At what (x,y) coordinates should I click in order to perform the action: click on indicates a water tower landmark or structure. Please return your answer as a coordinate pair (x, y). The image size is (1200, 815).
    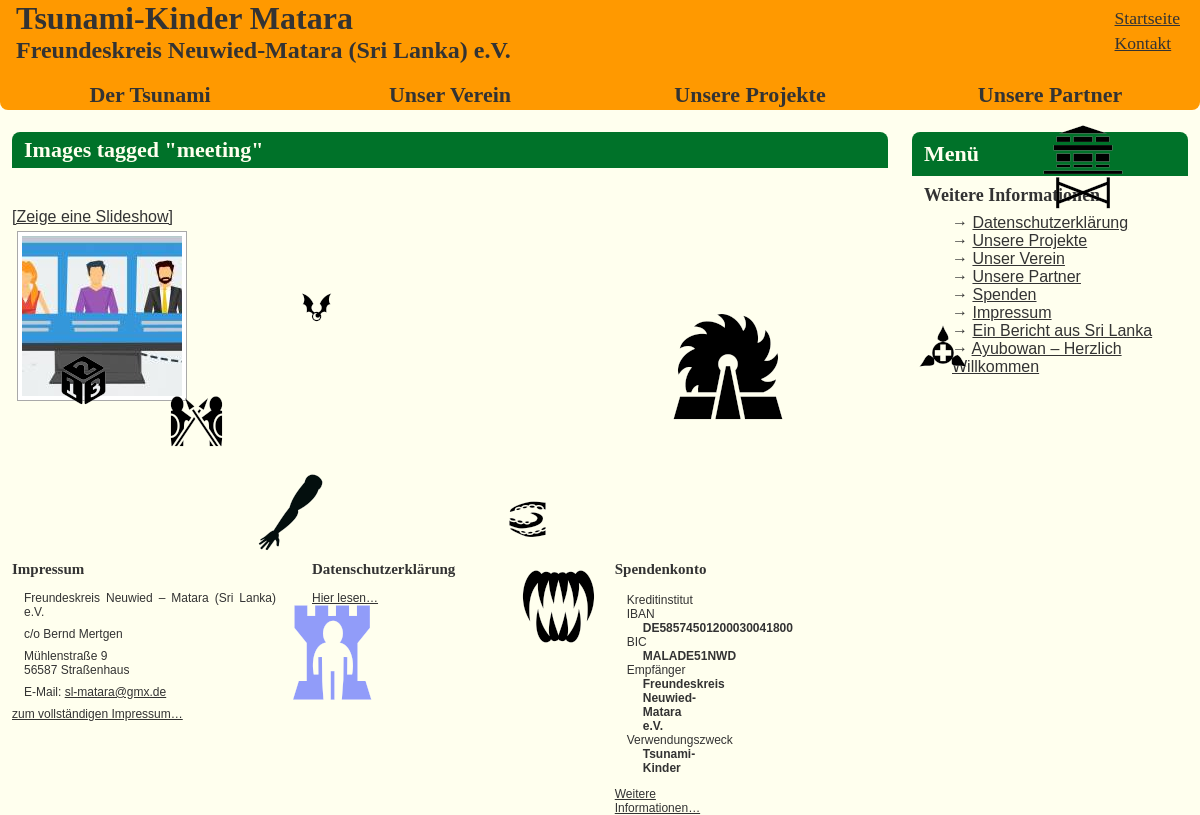
    Looking at the image, I should click on (1083, 166).